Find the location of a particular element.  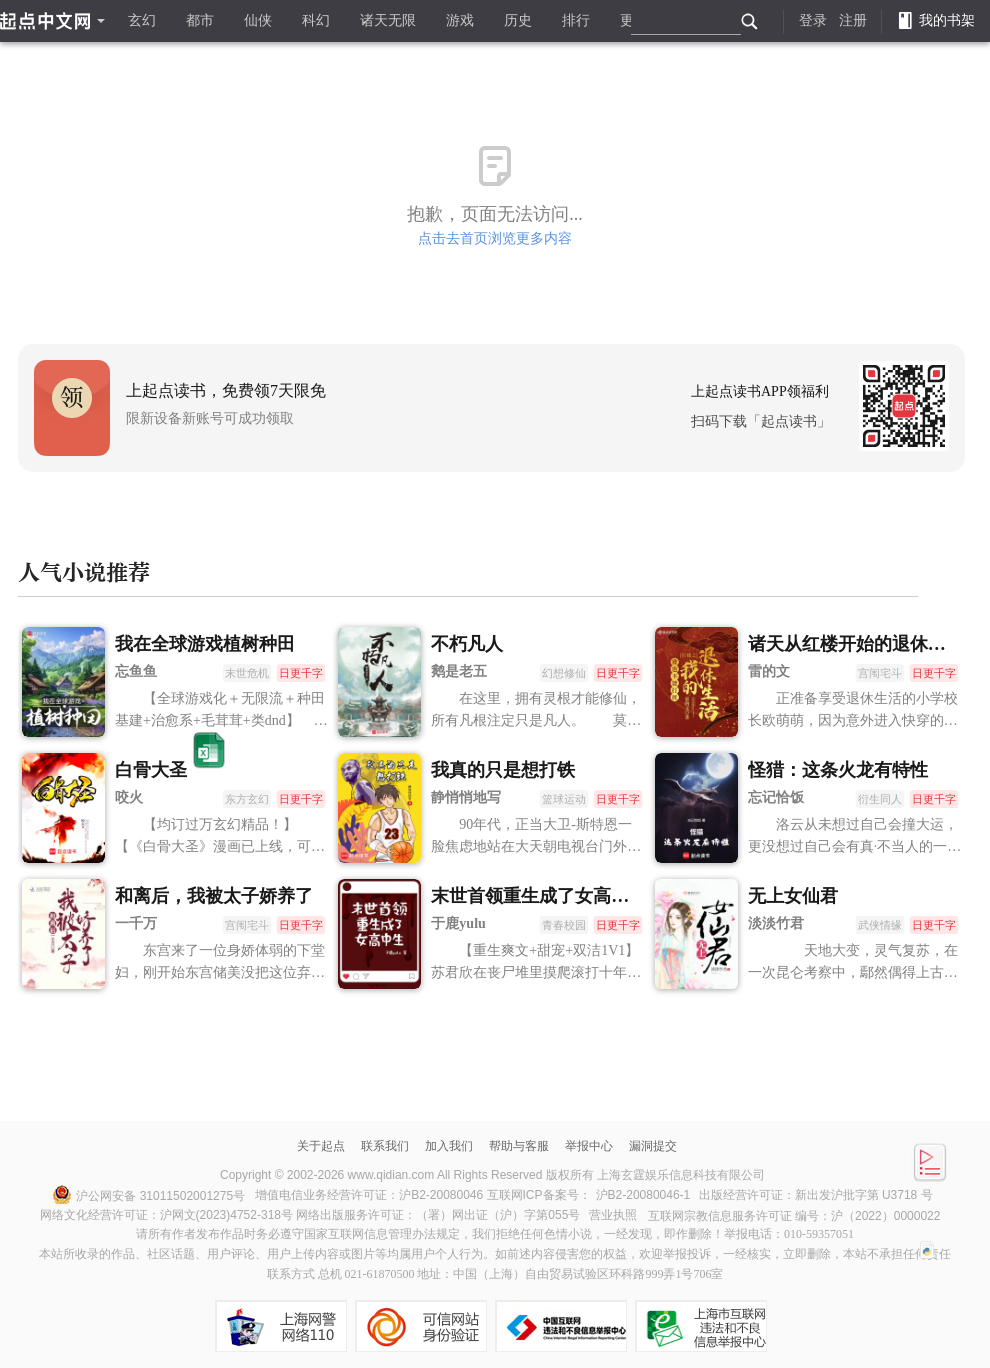

audio playlist file is located at coordinates (930, 1162).